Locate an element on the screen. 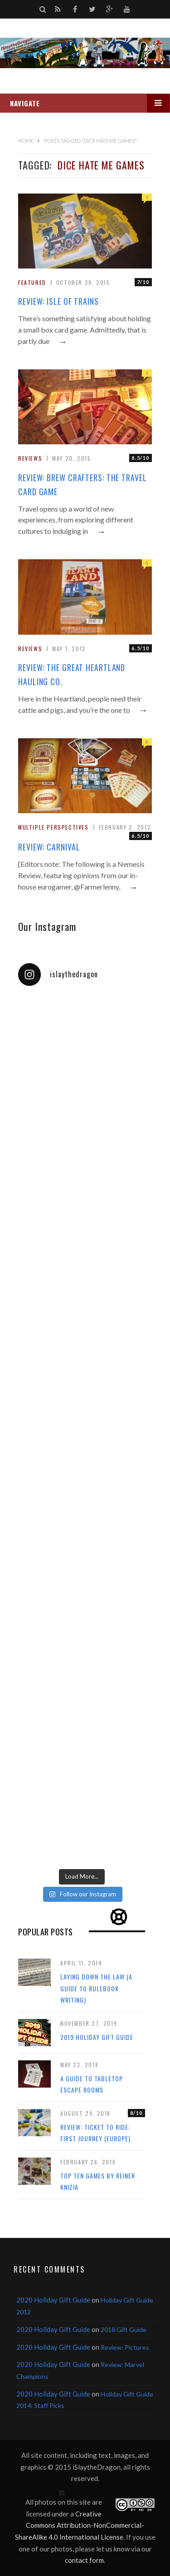  apply filters or effects to a photo is located at coordinates (62, 2493).